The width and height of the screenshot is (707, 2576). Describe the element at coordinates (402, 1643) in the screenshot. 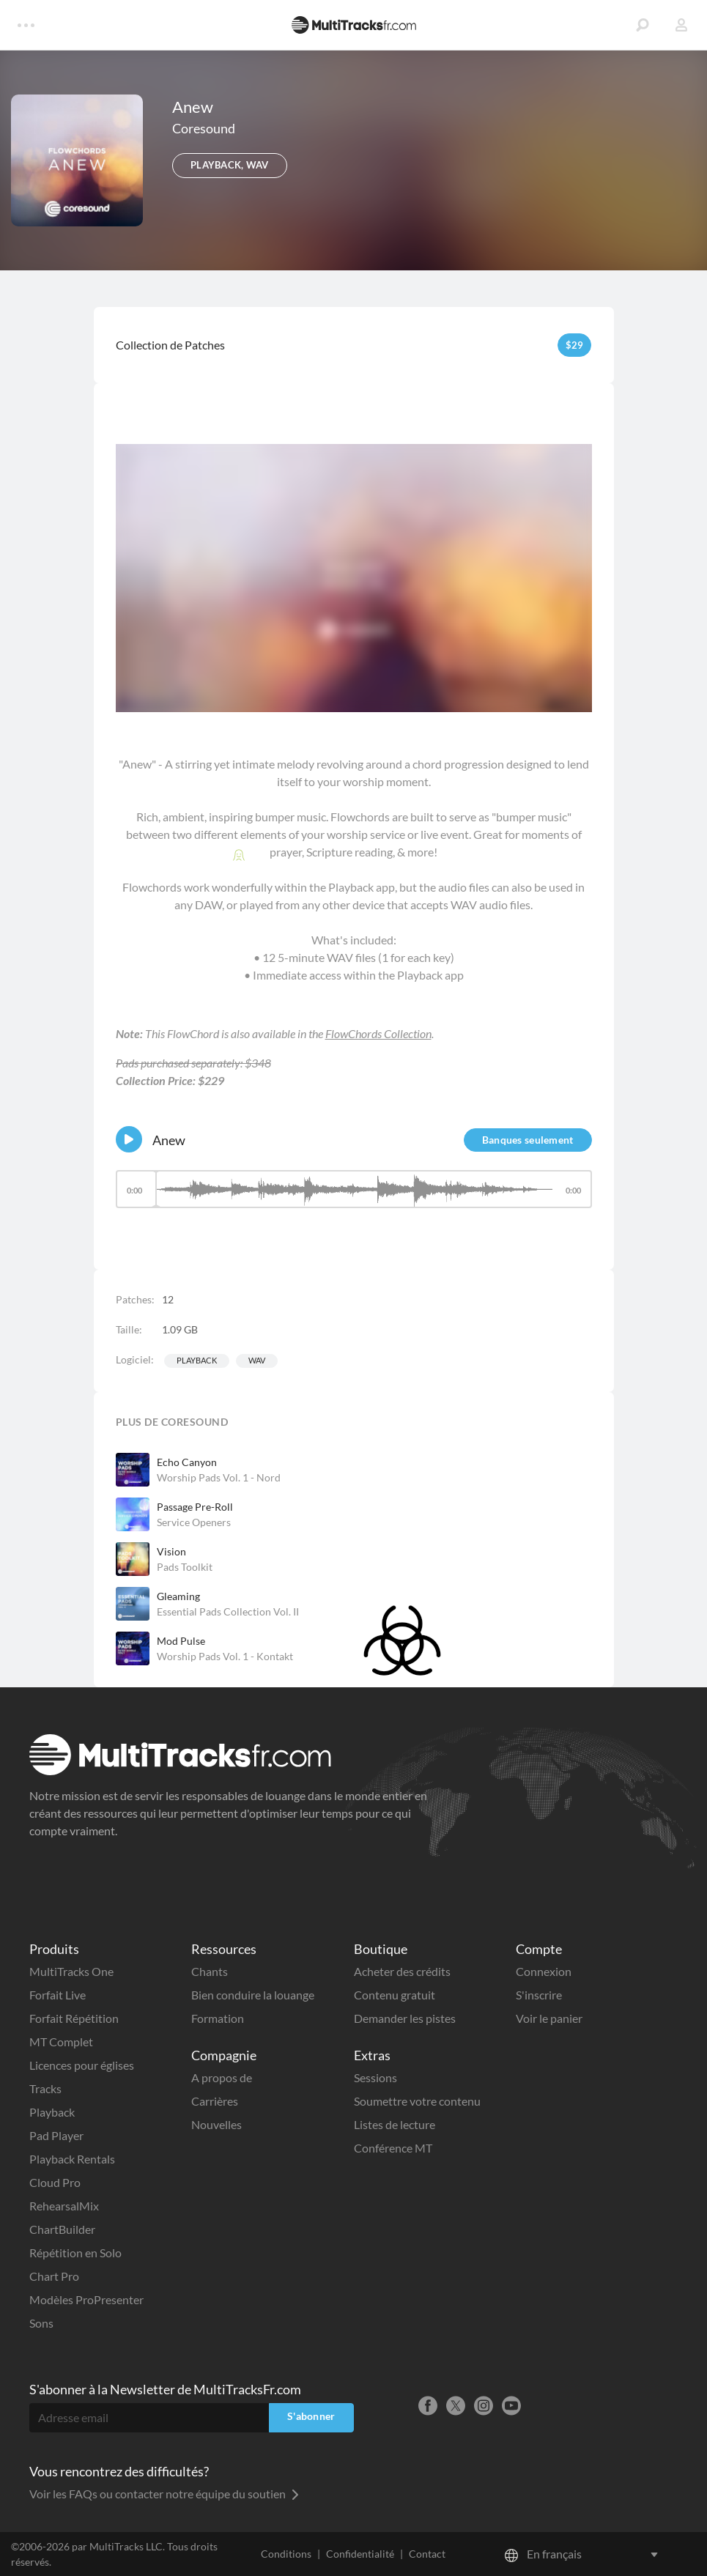

I see `indicates hazardous or dangerous content` at that location.